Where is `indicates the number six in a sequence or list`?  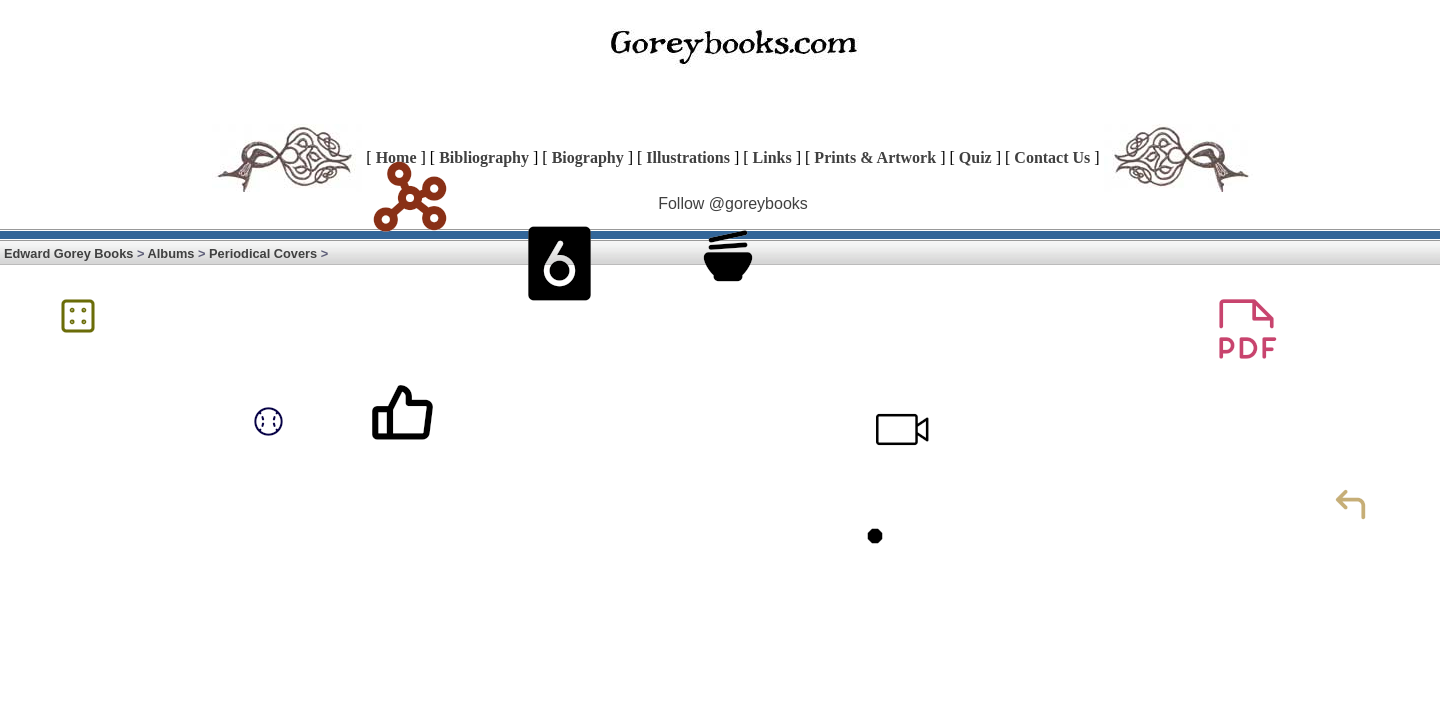 indicates the number six in a sequence or list is located at coordinates (559, 263).